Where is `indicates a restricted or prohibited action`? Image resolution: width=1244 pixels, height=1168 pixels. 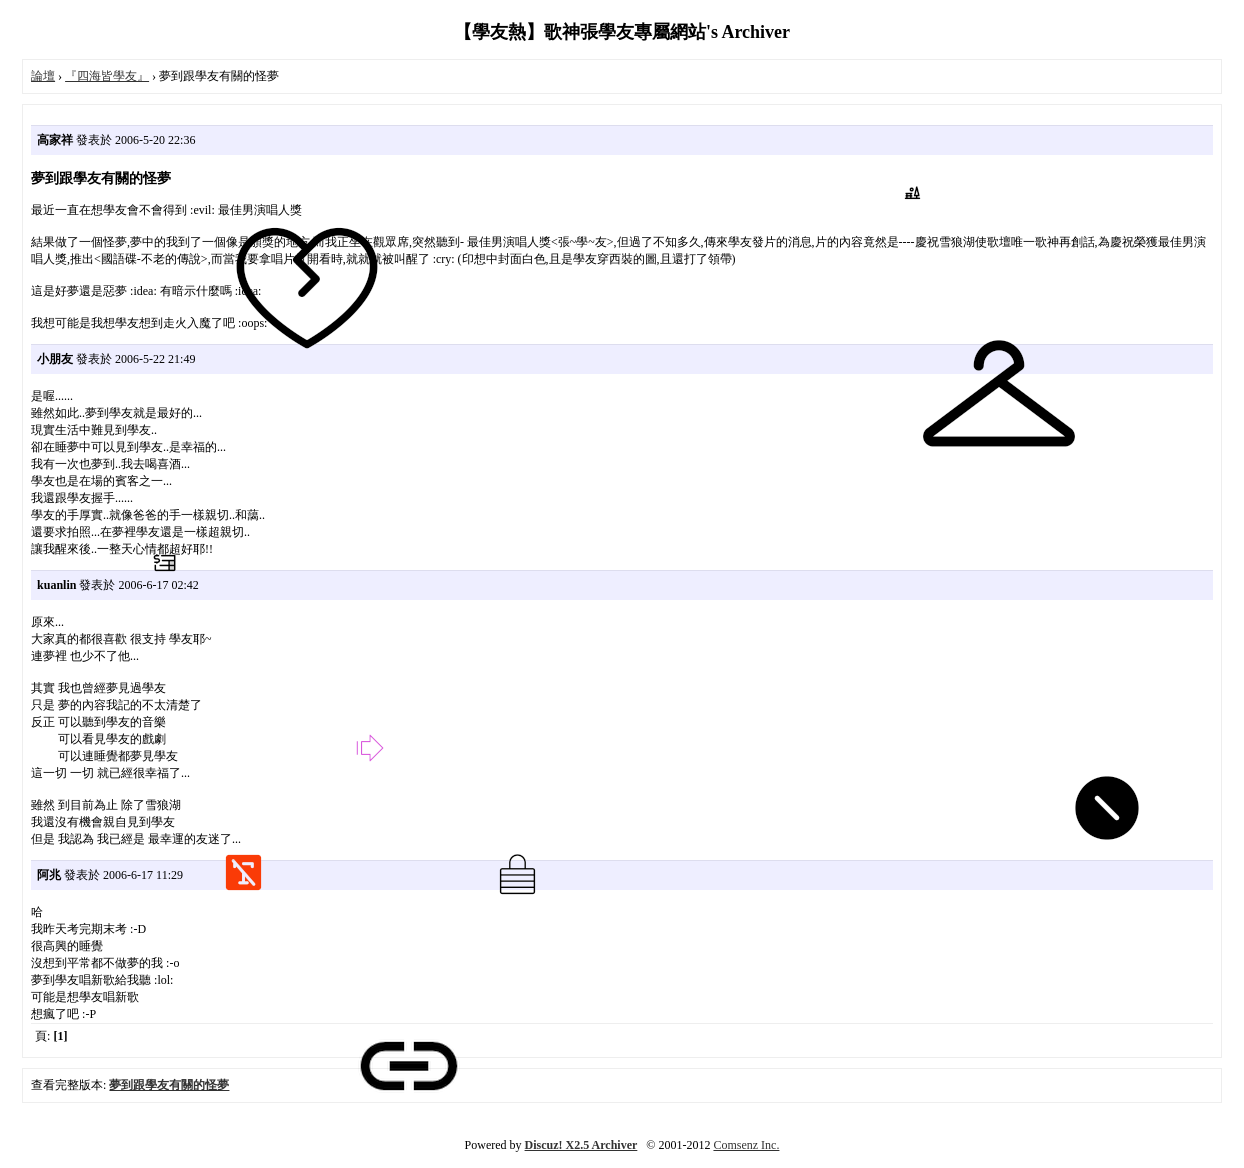
indicates a restricted or prohibited action is located at coordinates (1107, 808).